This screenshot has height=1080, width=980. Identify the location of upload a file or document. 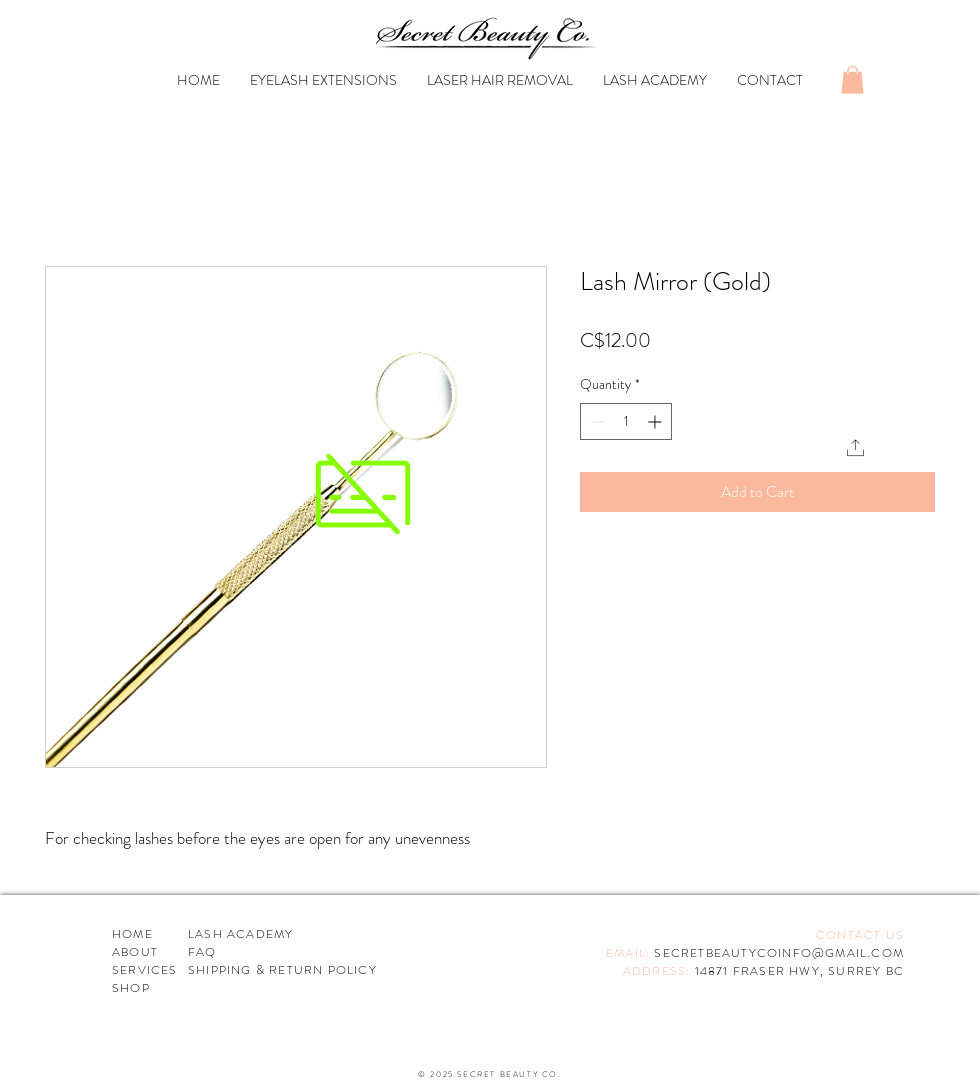
(855, 448).